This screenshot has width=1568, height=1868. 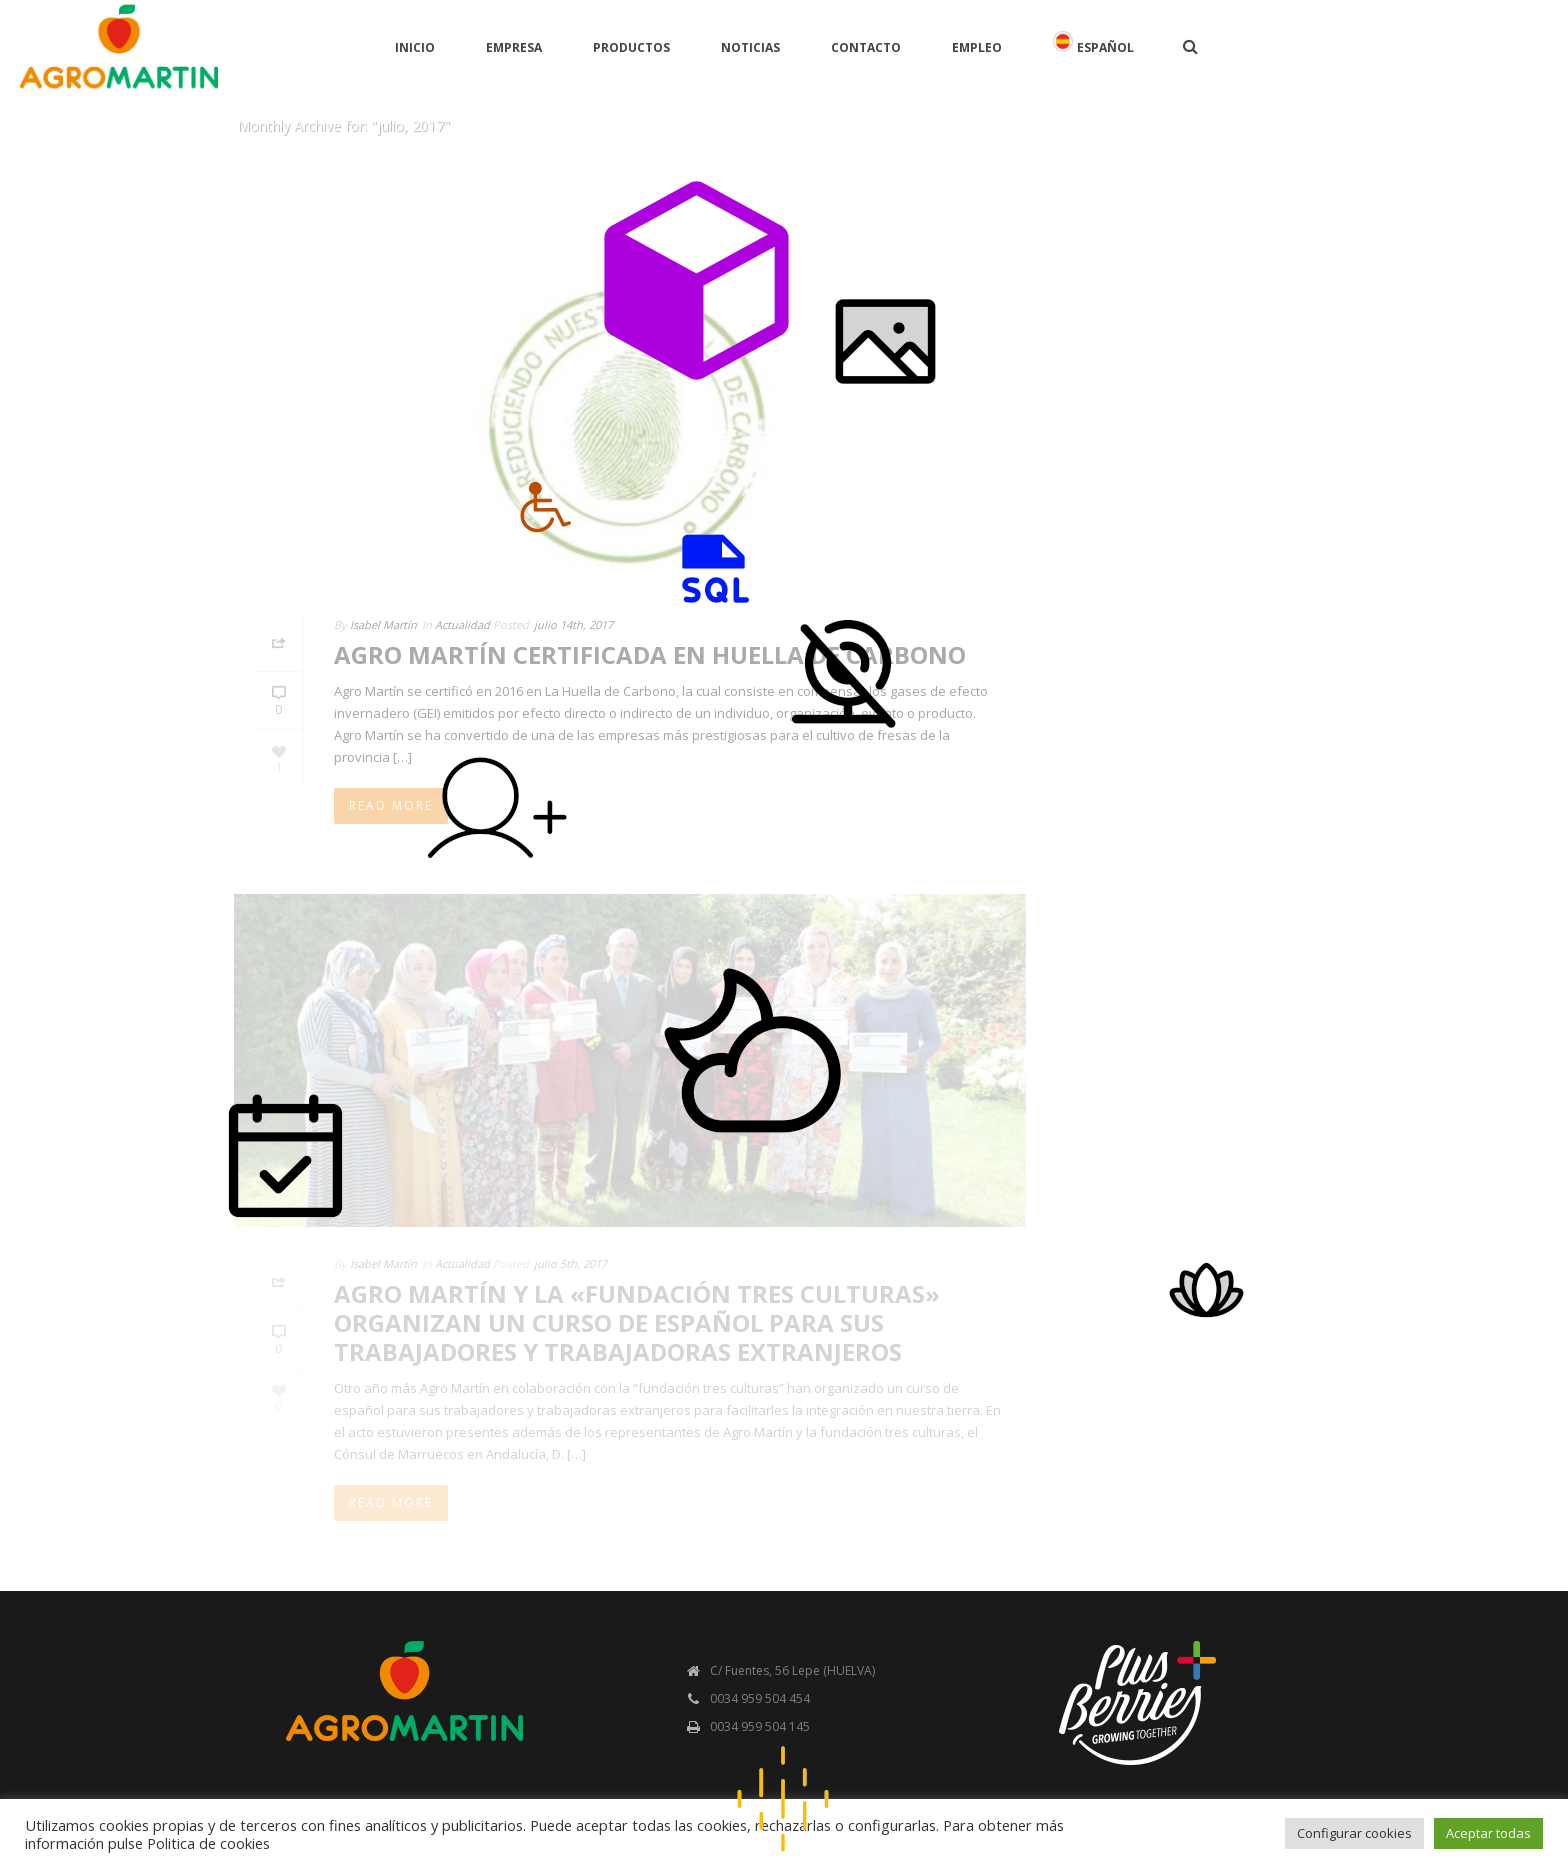 I want to click on add a new contact or friend, so click(x=492, y=812).